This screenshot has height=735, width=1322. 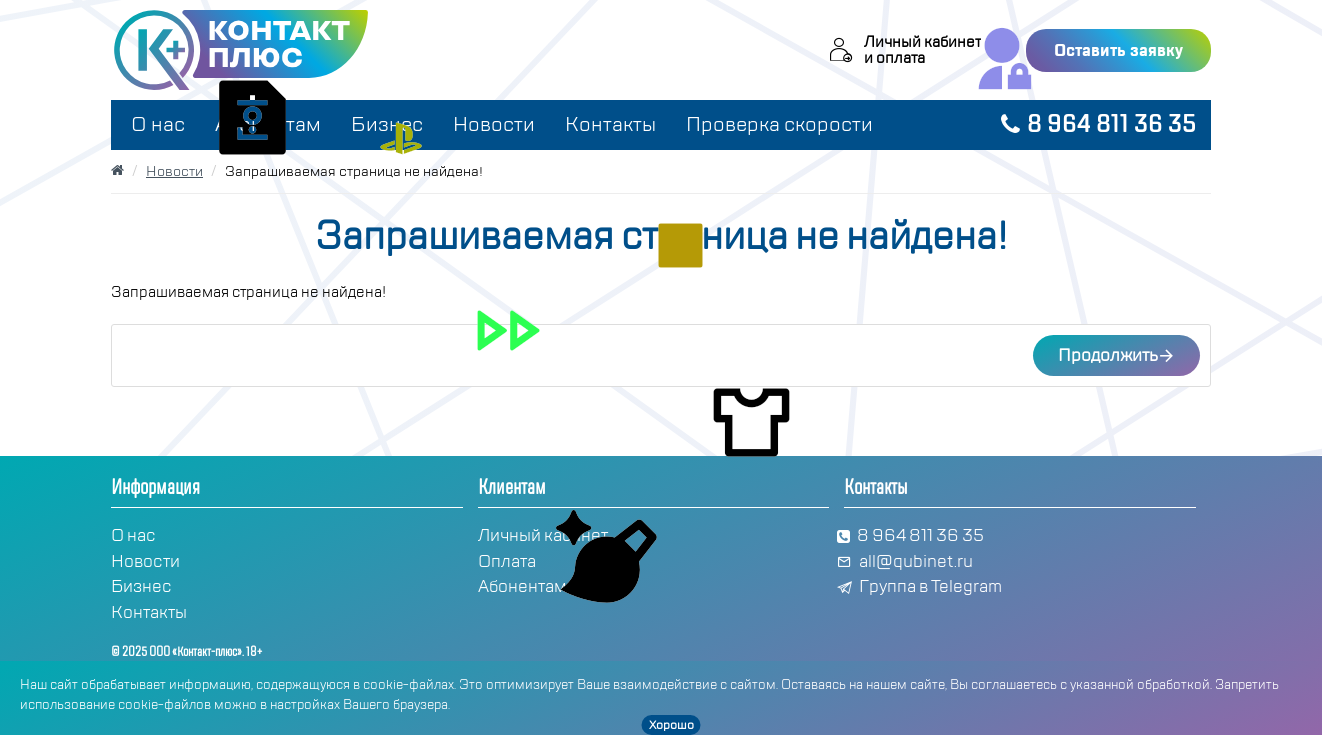 What do you see at coordinates (401, 137) in the screenshot?
I see `open PlayStation app or services` at bounding box center [401, 137].